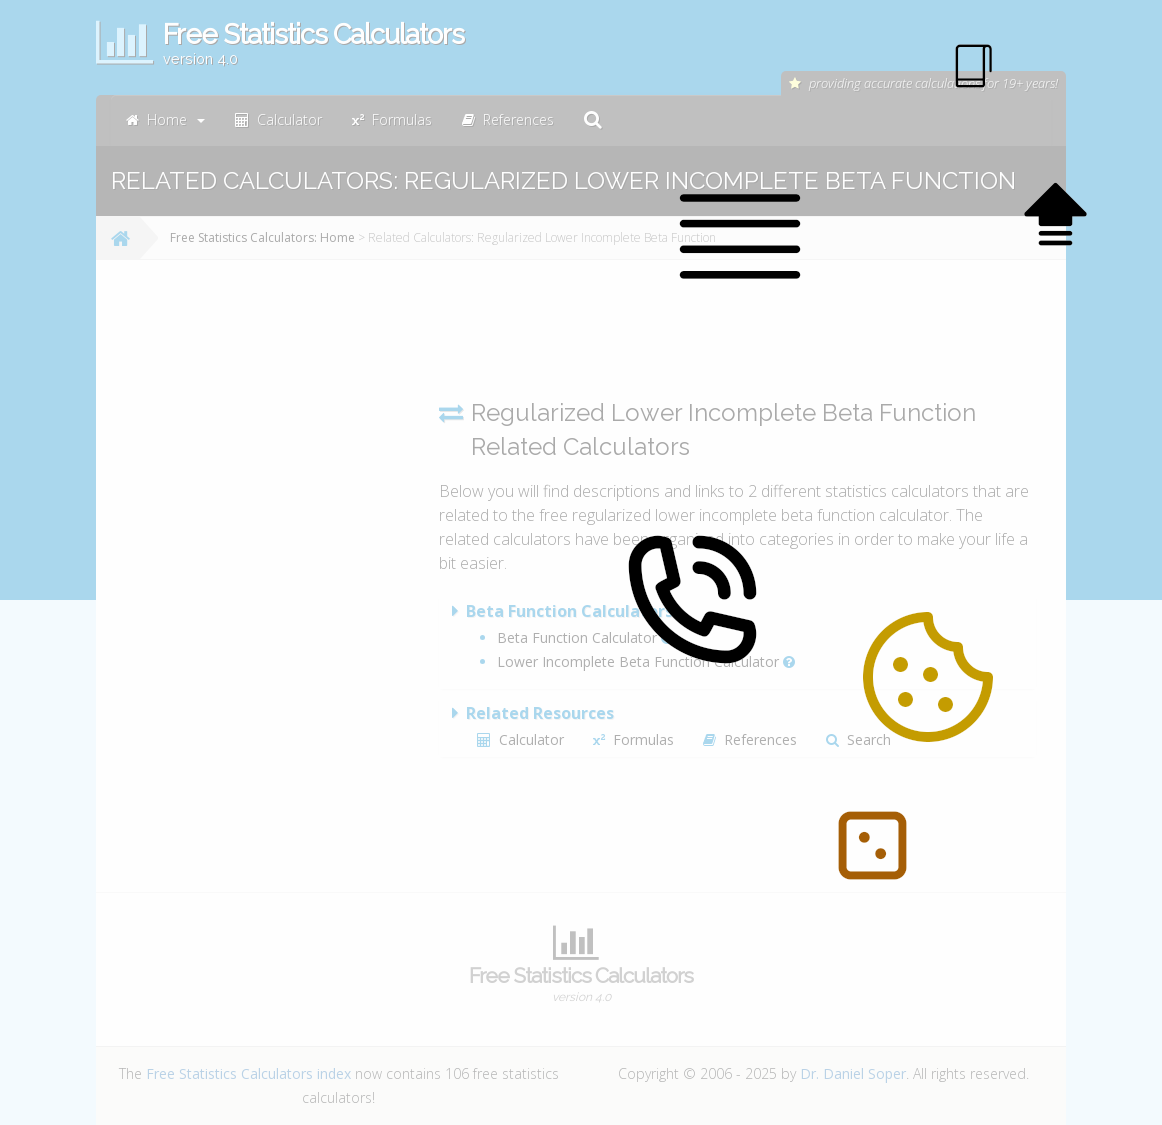 The height and width of the screenshot is (1125, 1162). What do you see at coordinates (972, 66) in the screenshot?
I see `view towel or linen amenities` at bounding box center [972, 66].